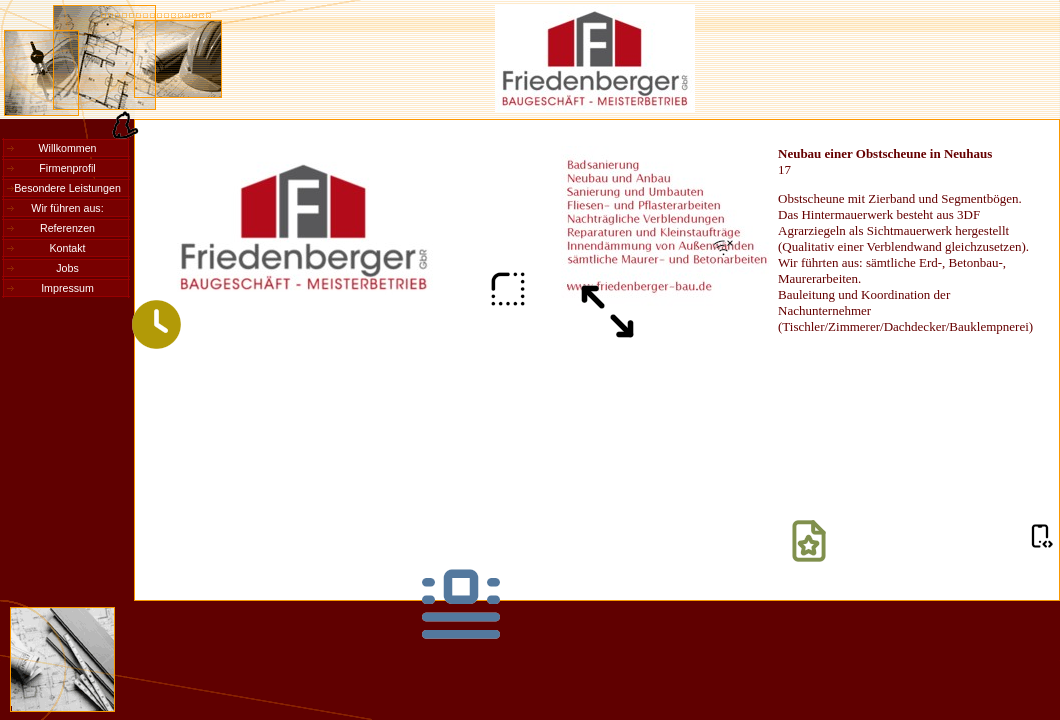 Image resolution: width=1060 pixels, height=720 pixels. What do you see at coordinates (156, 324) in the screenshot?
I see `view current time` at bounding box center [156, 324].